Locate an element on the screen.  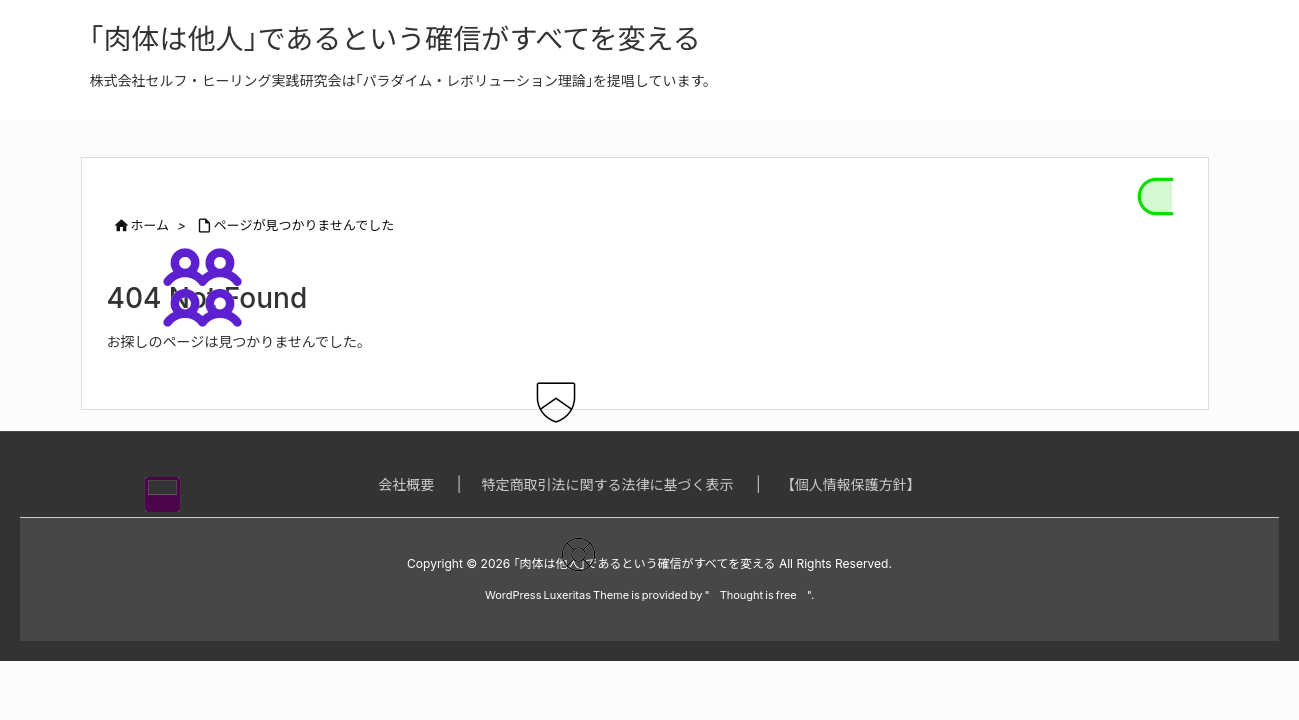
access security or protection settings is located at coordinates (556, 400).